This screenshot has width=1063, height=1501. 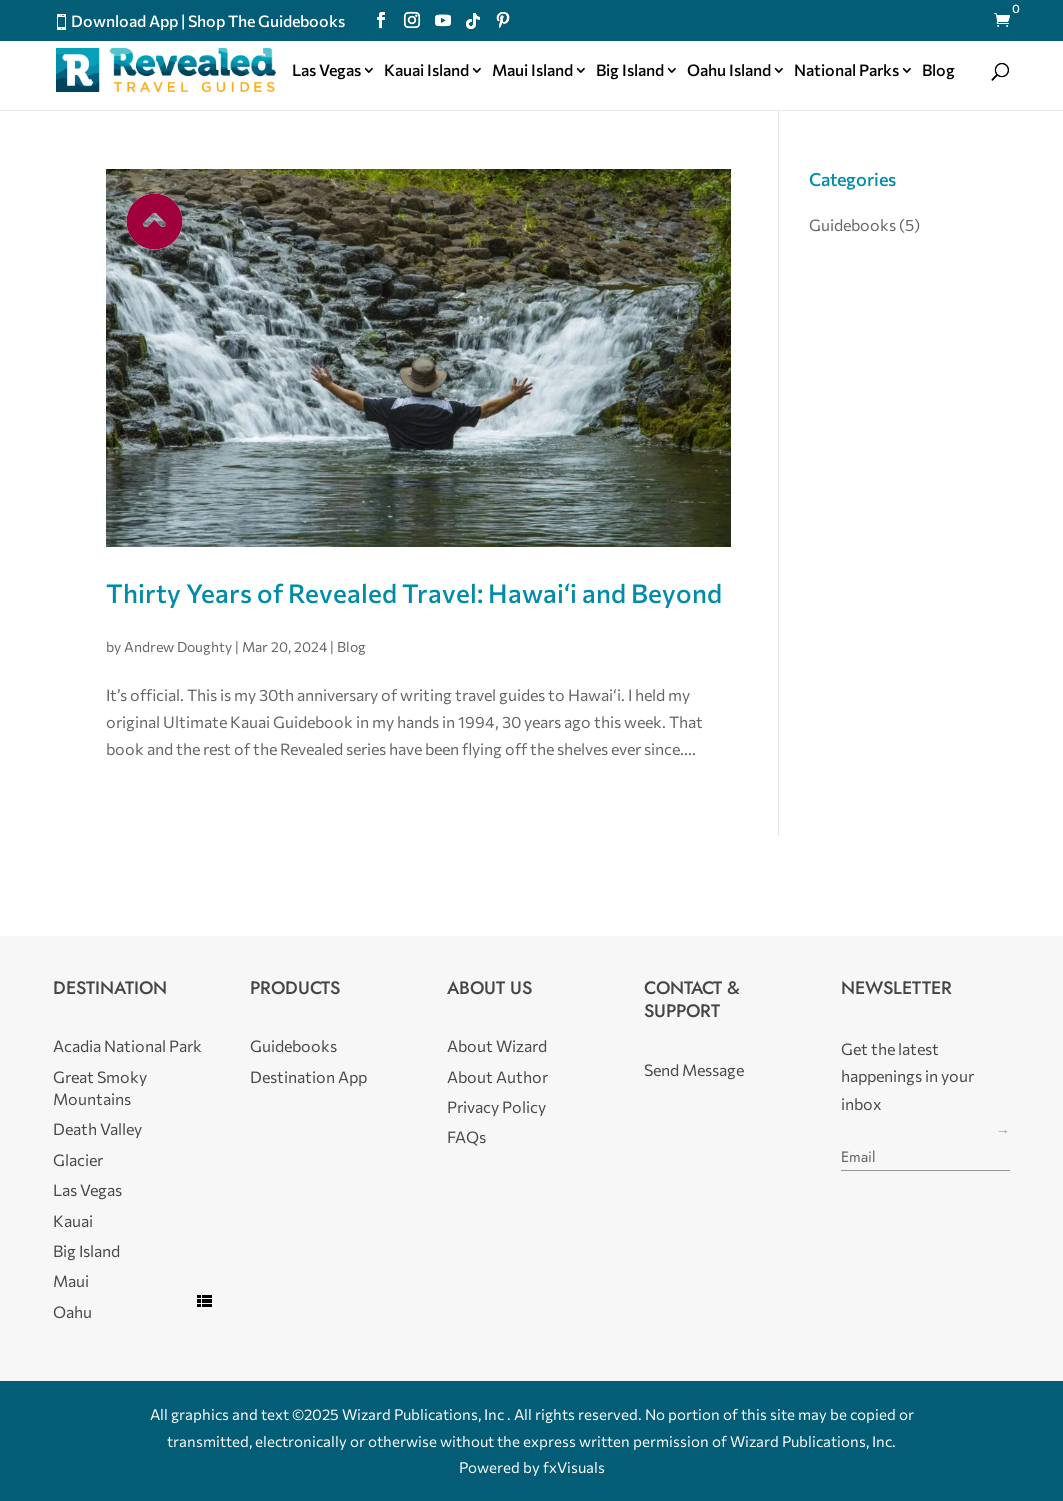 I want to click on switch to list view, so click(x=205, y=1301).